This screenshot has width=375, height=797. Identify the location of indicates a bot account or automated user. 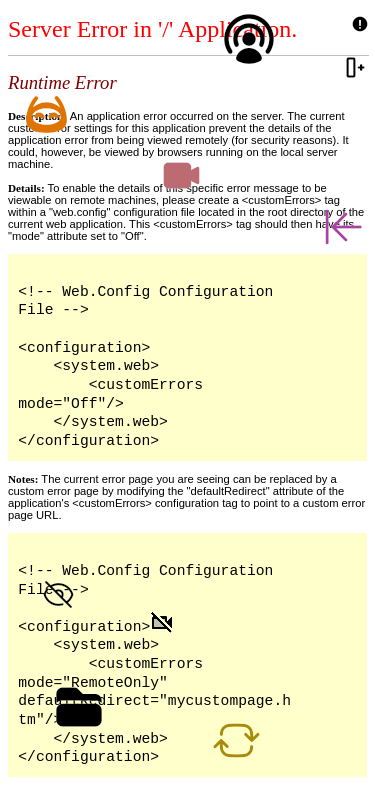
(46, 114).